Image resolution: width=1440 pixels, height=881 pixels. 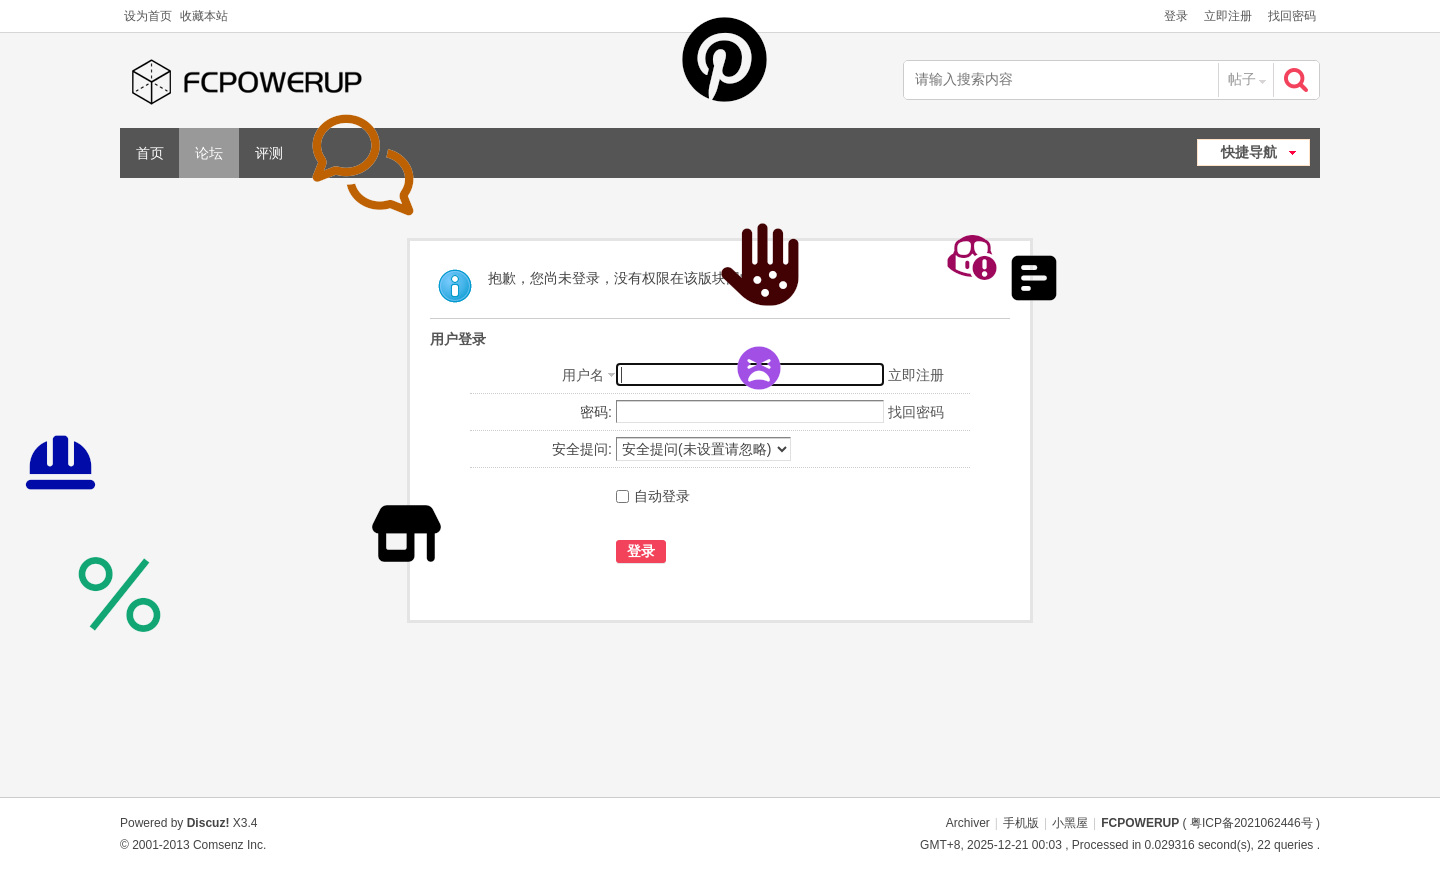 What do you see at coordinates (724, 59) in the screenshot?
I see `open the Pinterest app` at bounding box center [724, 59].